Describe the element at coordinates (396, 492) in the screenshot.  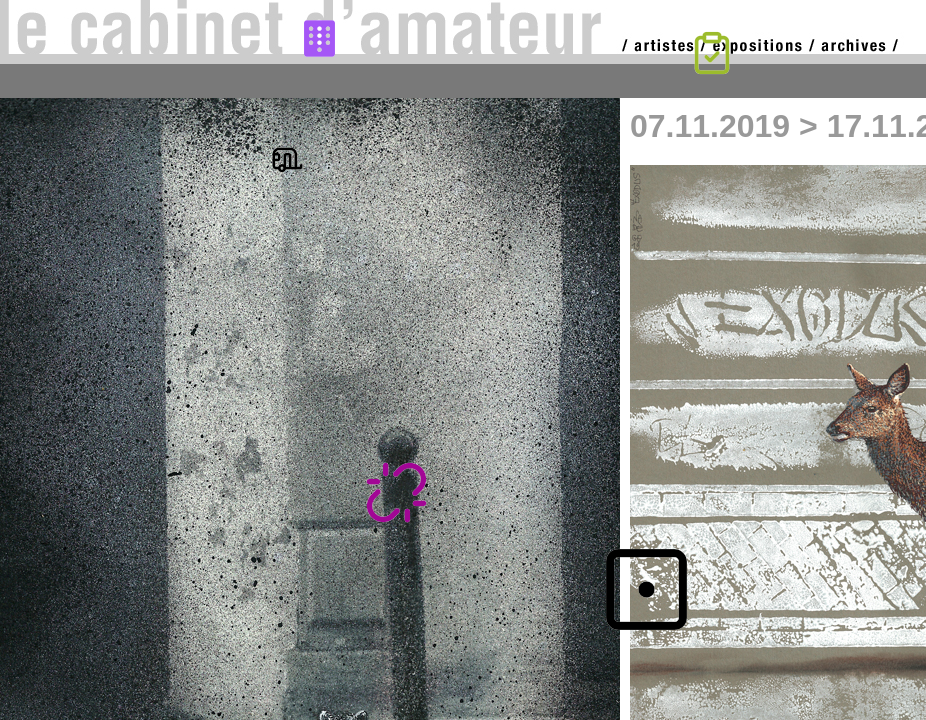
I see `remove or break a link connection` at that location.